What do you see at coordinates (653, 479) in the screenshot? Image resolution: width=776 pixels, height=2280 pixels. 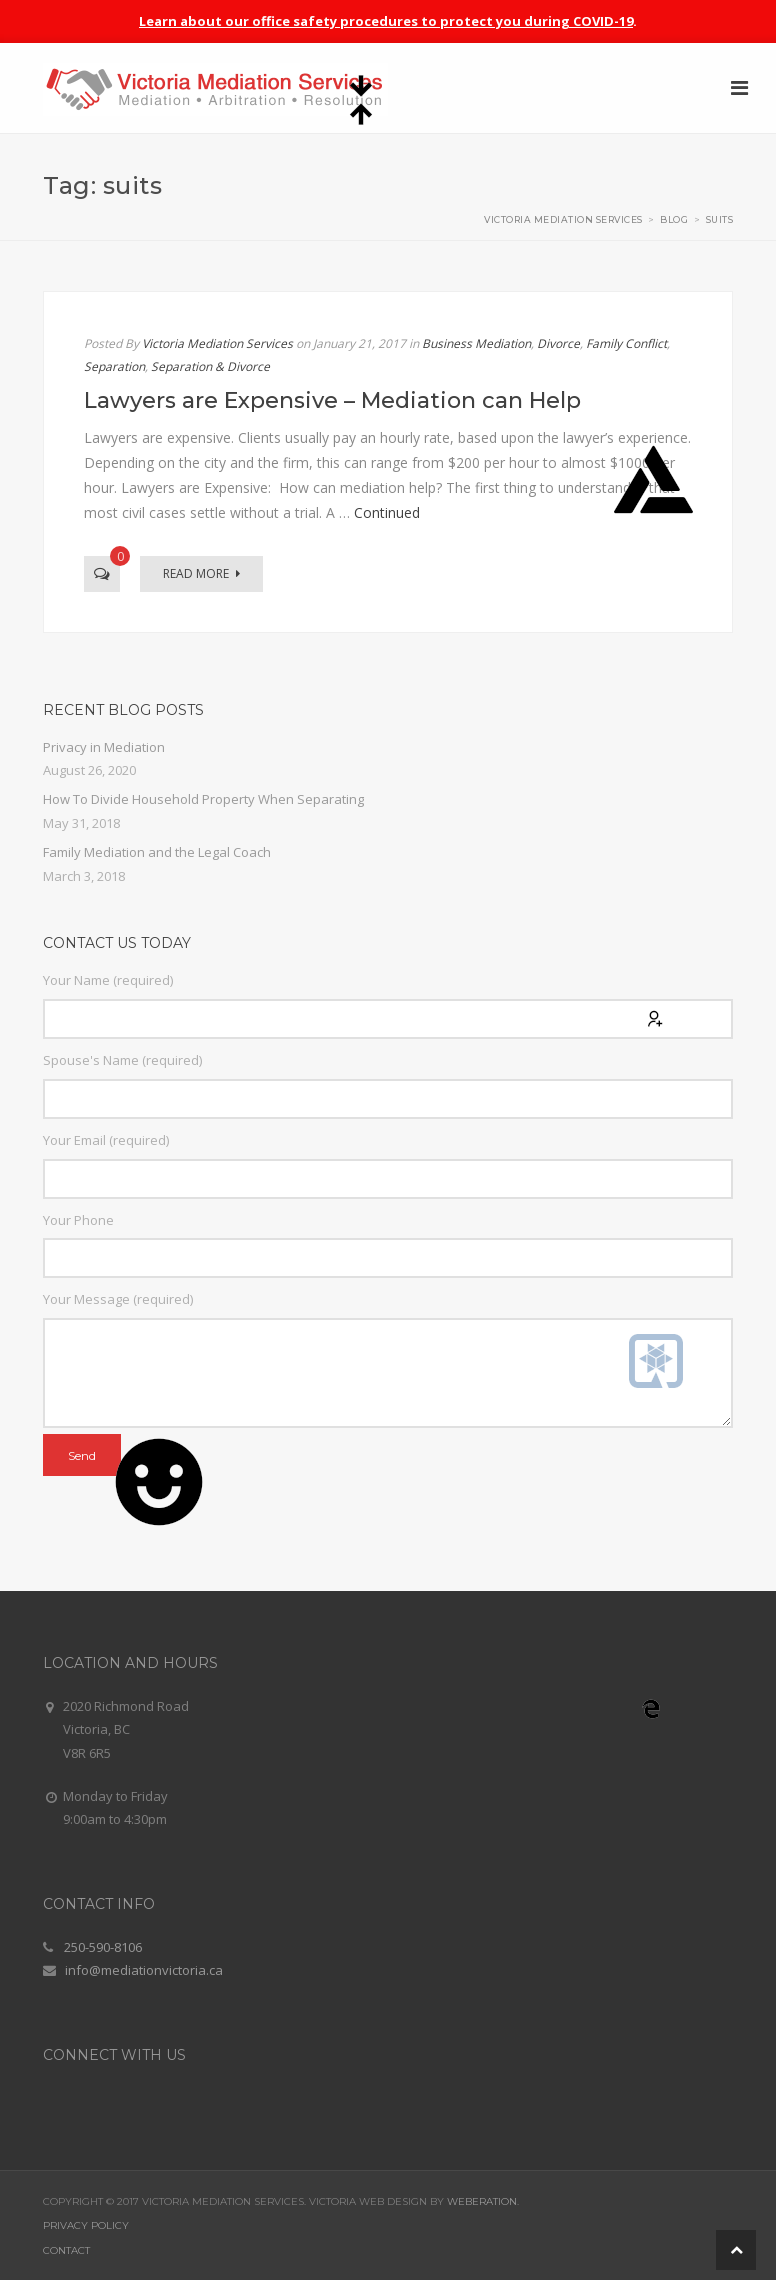 I see `Alchemy blockchain development platform logo` at bounding box center [653, 479].